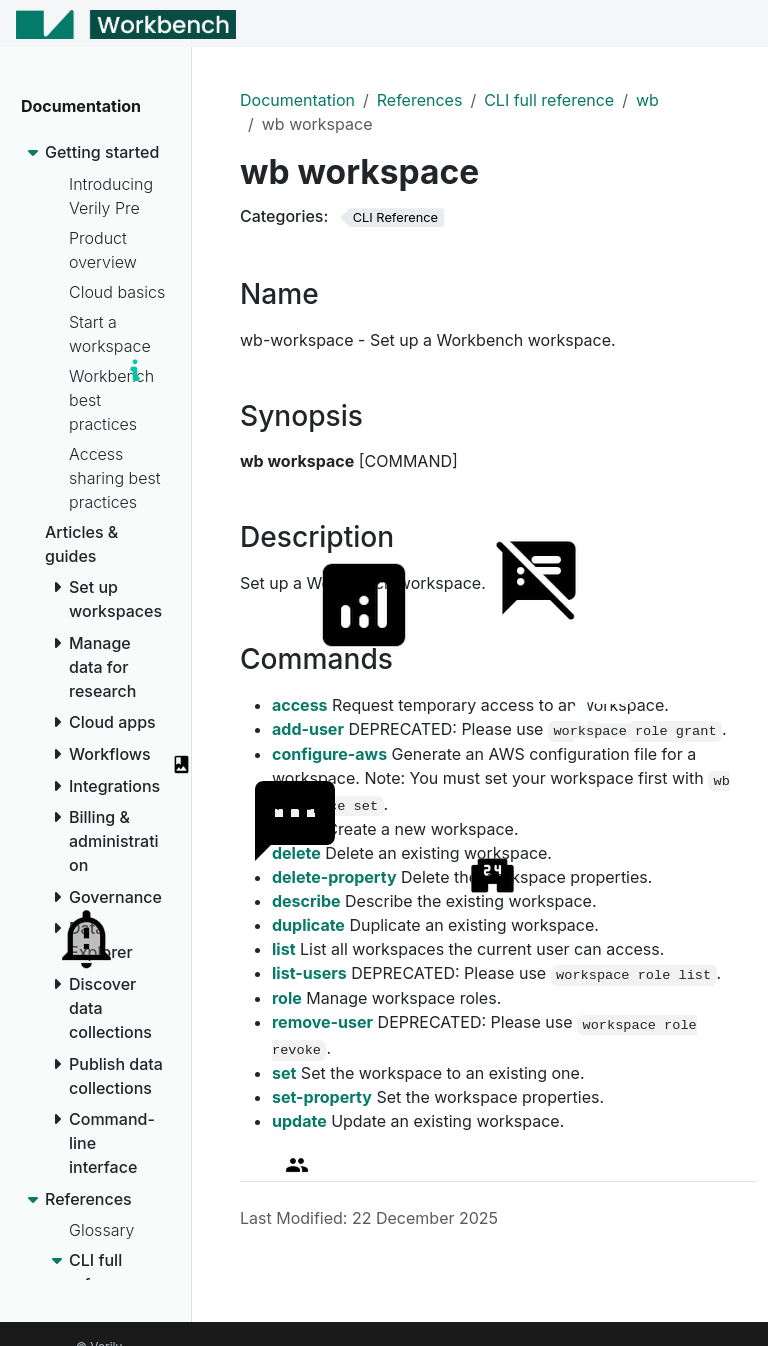 The width and height of the screenshot is (768, 1346). I want to click on decrease text indentation, so click(602, 721).